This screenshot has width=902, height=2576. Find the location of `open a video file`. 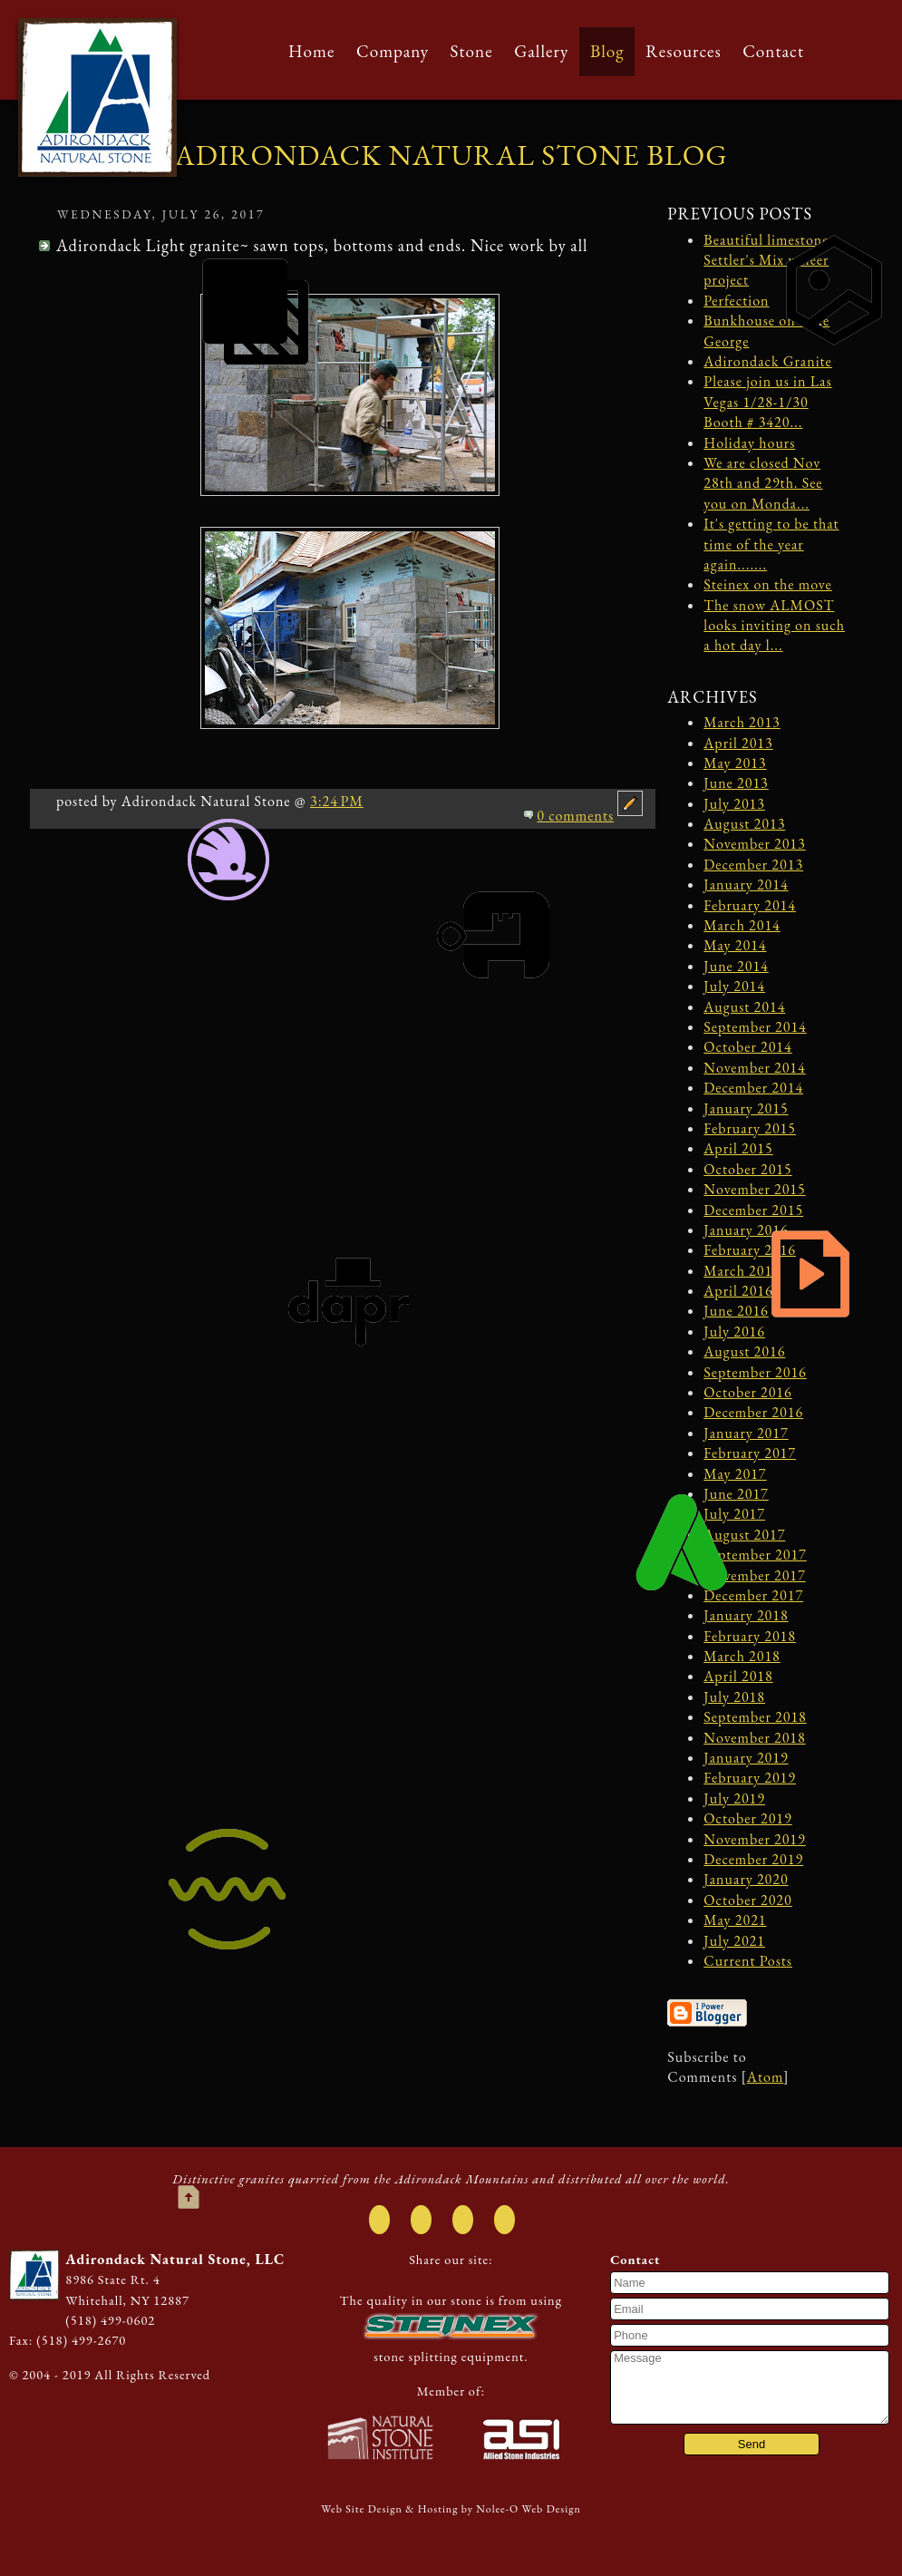

open a video file is located at coordinates (810, 1274).